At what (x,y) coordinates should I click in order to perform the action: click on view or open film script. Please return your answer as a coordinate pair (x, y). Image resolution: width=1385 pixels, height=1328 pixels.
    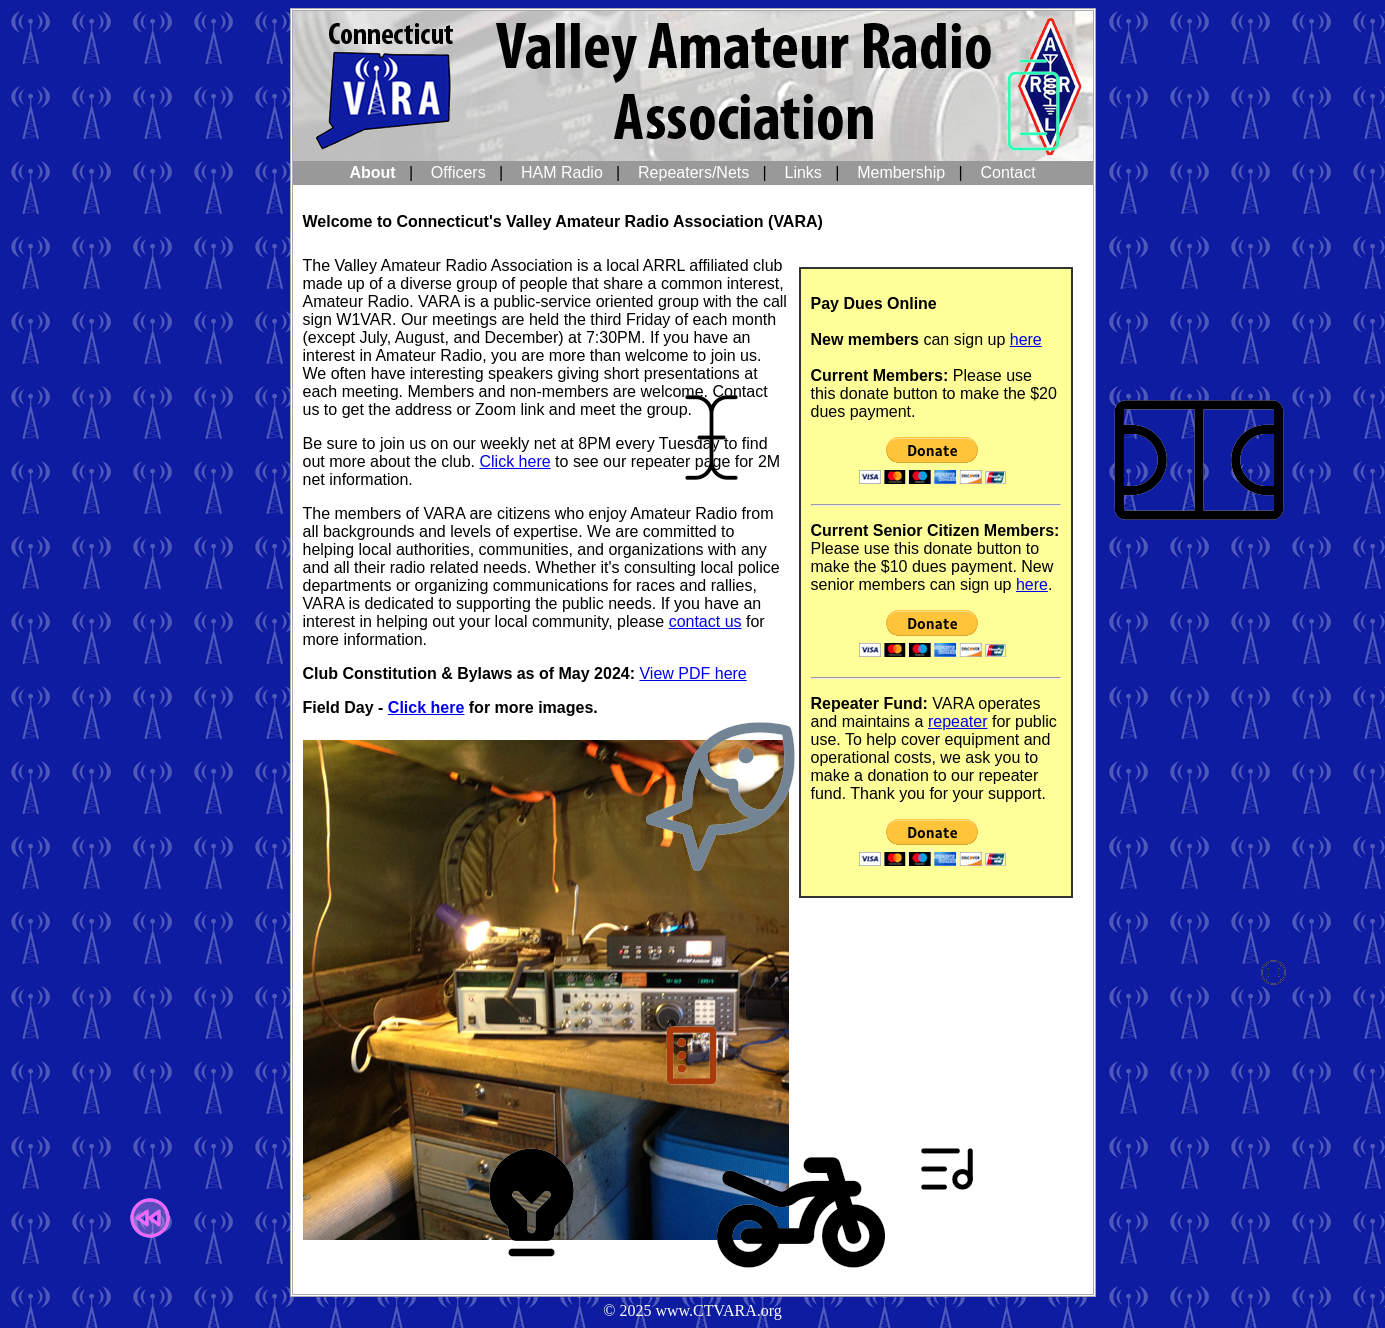
    Looking at the image, I should click on (691, 1055).